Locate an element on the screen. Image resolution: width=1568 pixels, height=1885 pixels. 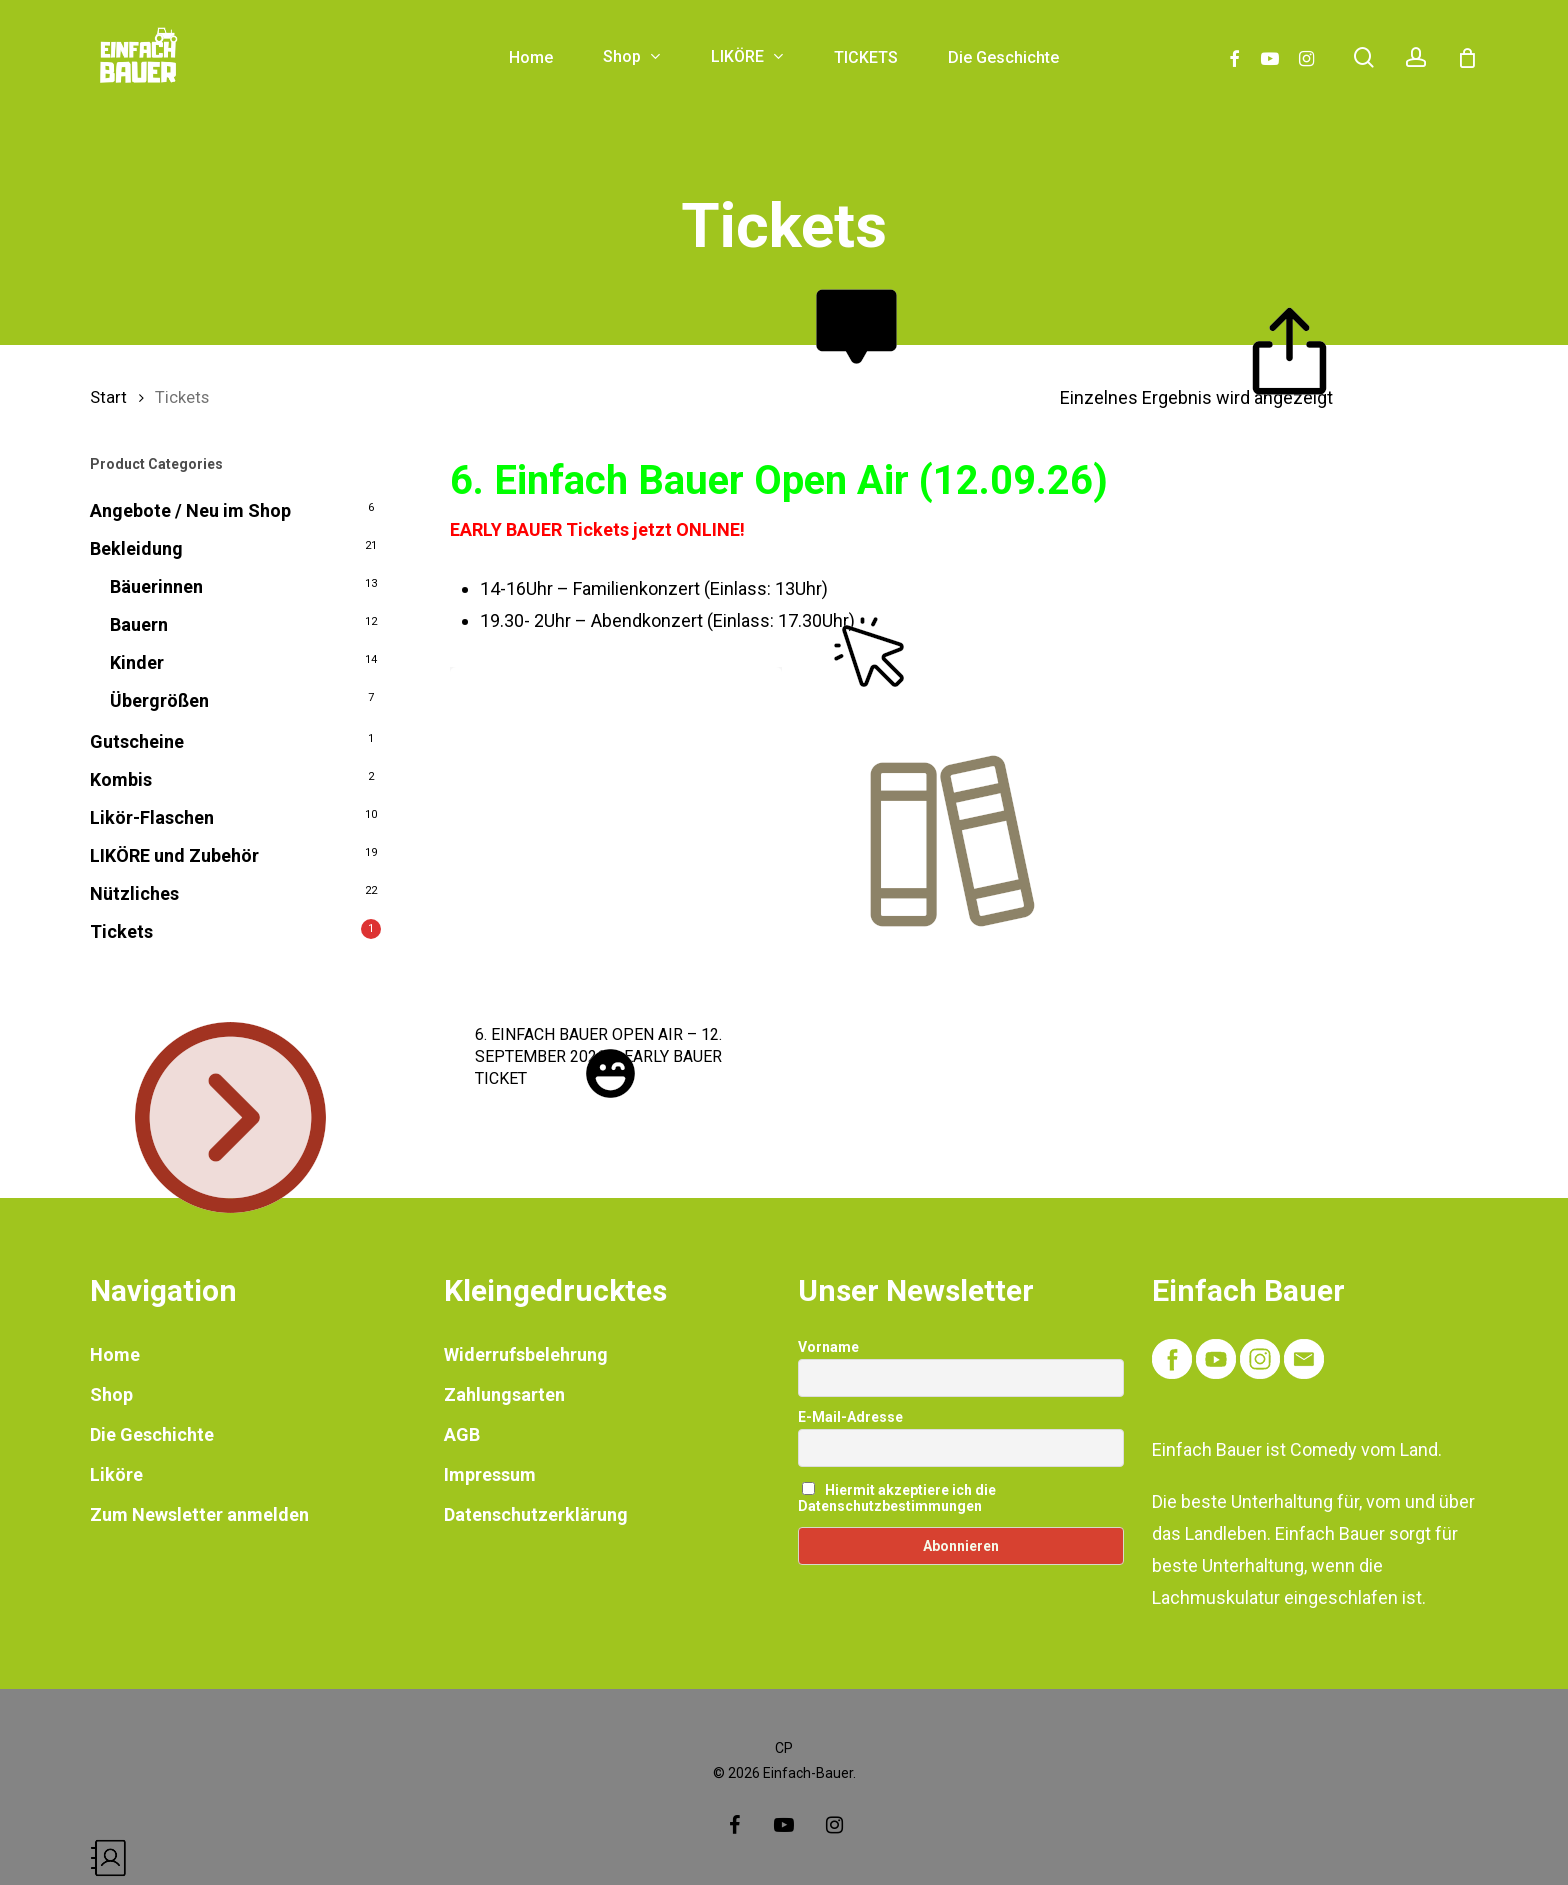
export or share content to another app is located at coordinates (1289, 354).